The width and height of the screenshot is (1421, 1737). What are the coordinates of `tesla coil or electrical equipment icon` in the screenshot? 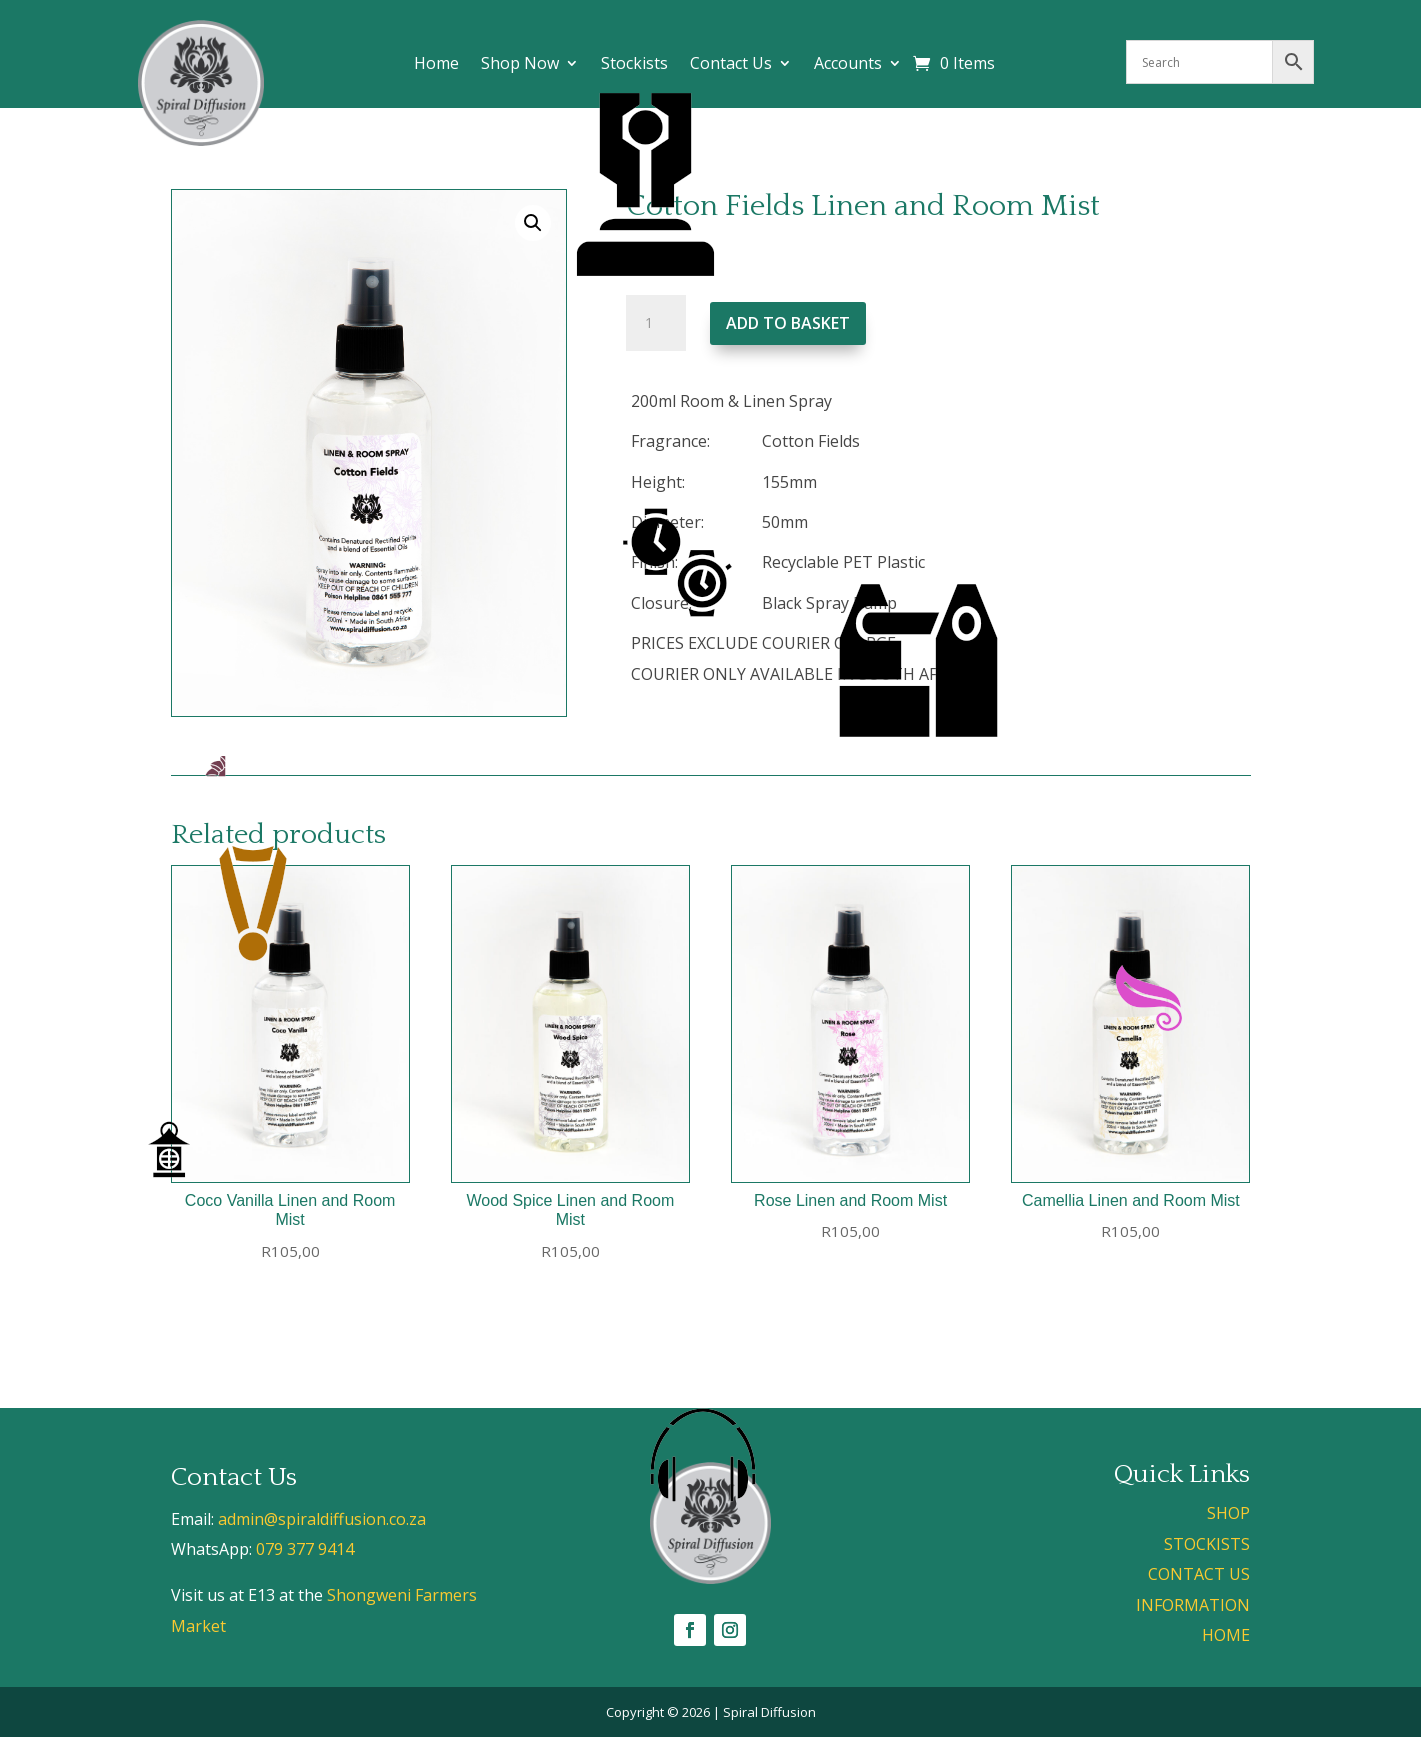 It's located at (645, 184).